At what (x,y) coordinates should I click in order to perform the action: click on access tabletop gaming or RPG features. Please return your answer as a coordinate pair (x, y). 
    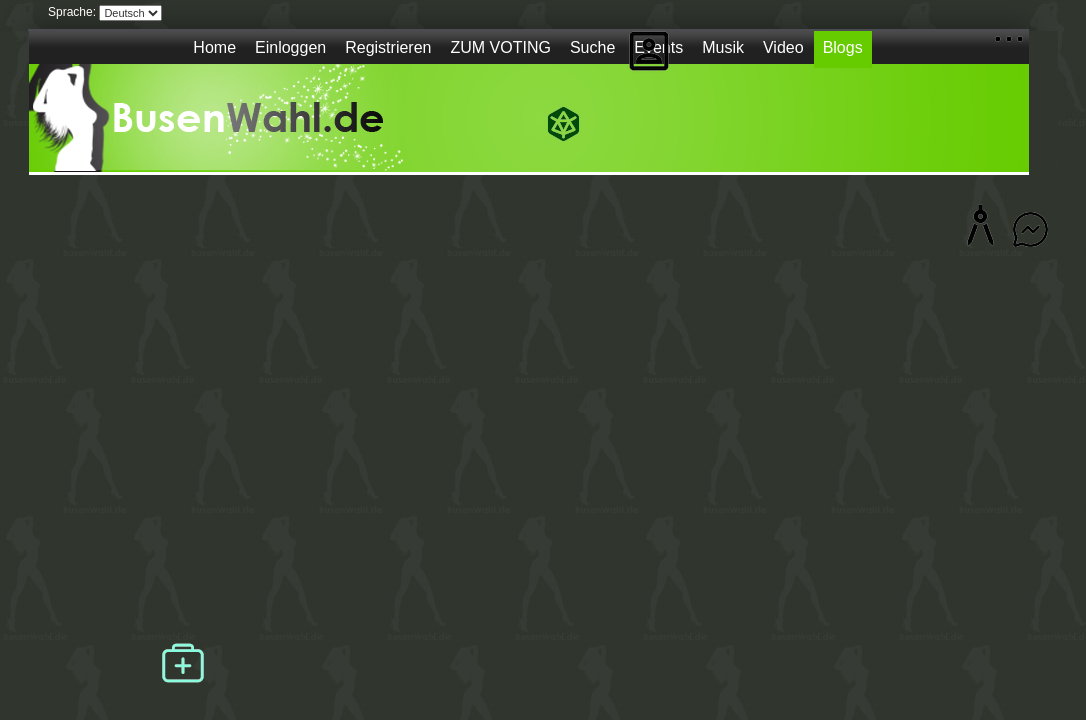
    Looking at the image, I should click on (563, 123).